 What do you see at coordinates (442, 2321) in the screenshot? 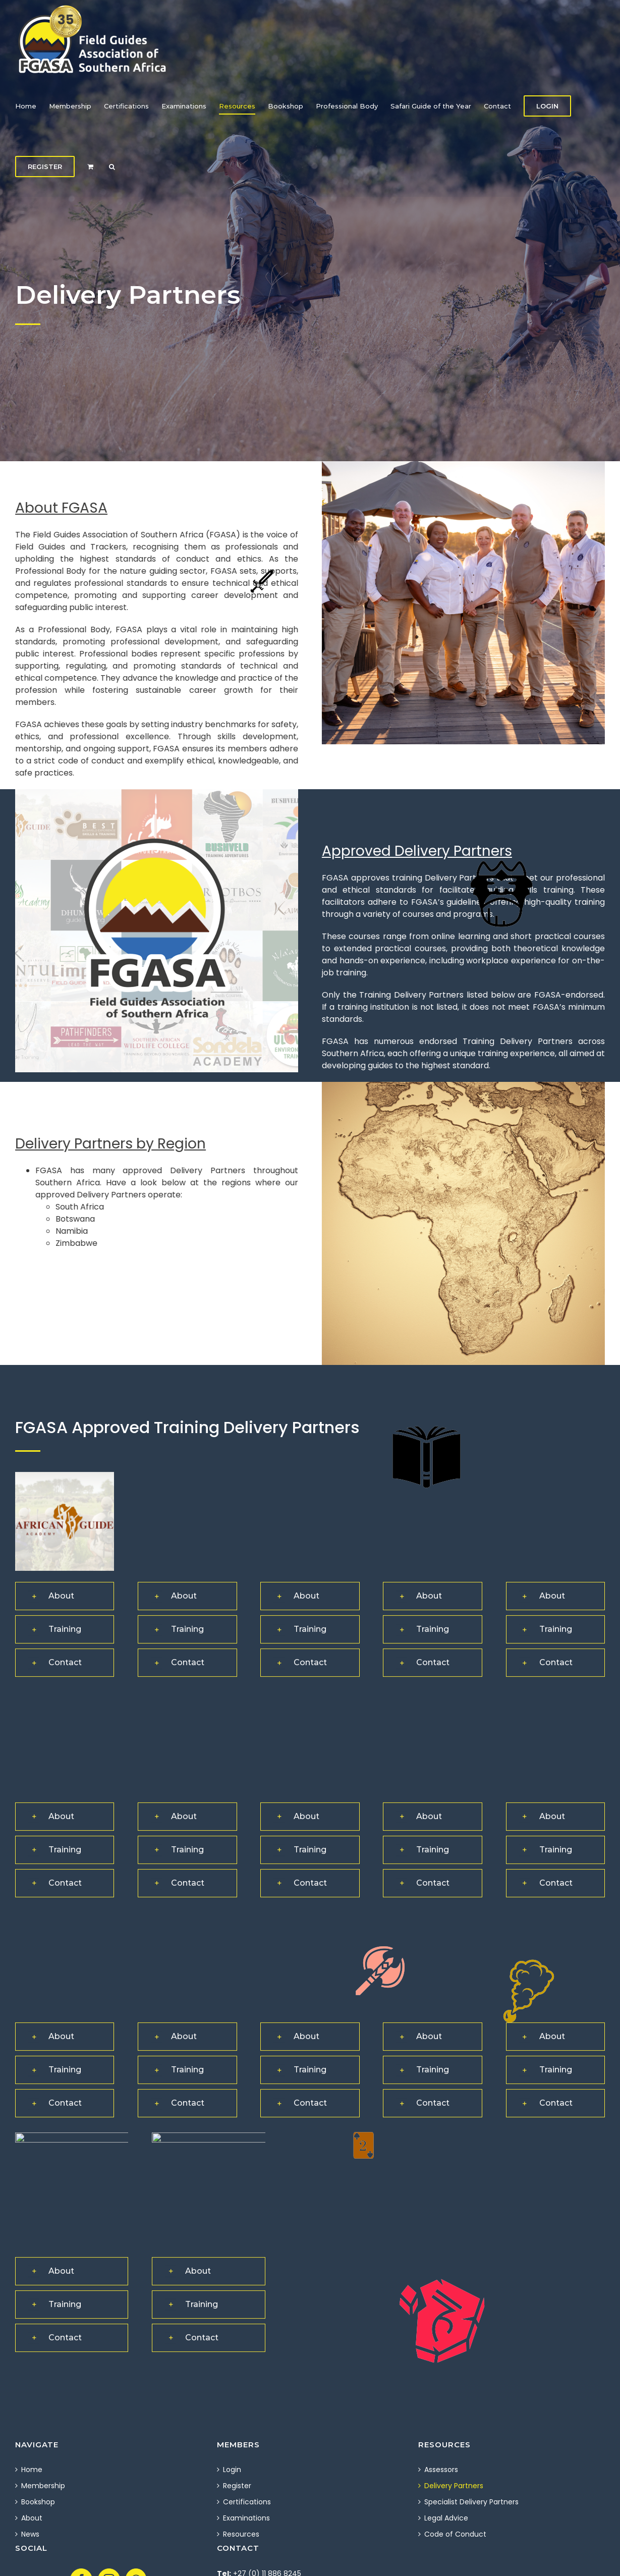
I see `indicates a corrupted or damaged file` at bounding box center [442, 2321].